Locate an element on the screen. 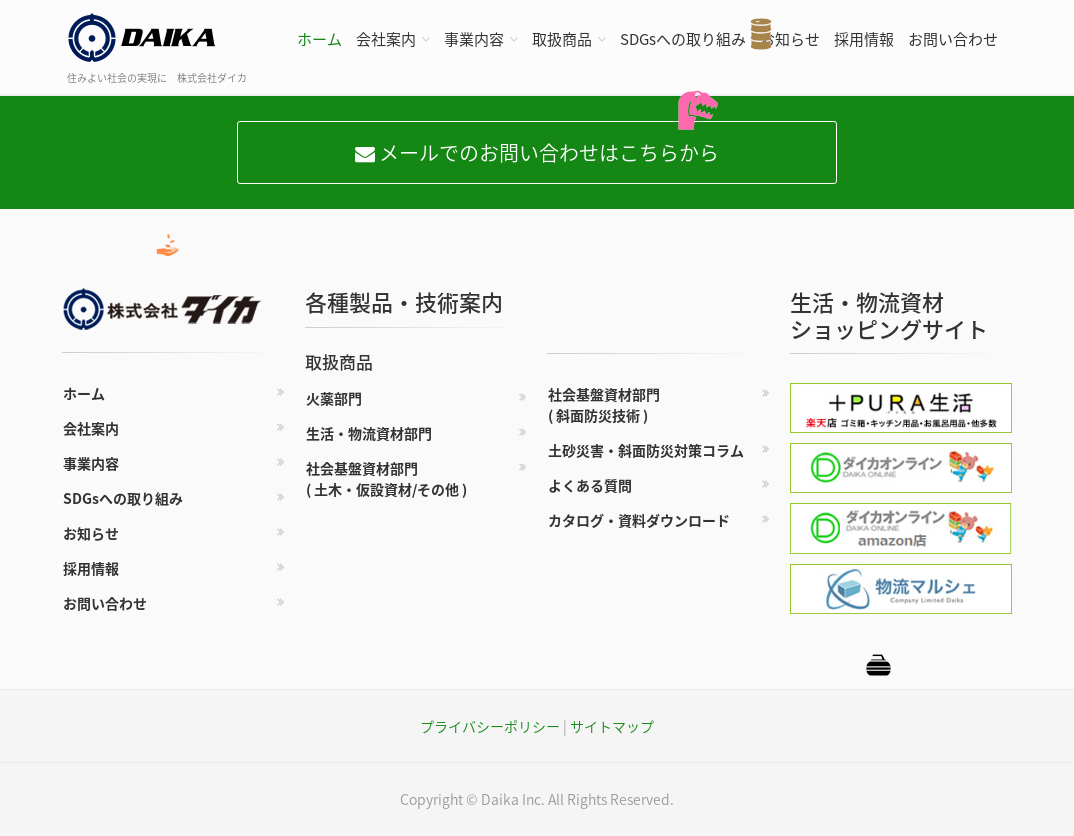  receive a payment or funds is located at coordinates (168, 245).